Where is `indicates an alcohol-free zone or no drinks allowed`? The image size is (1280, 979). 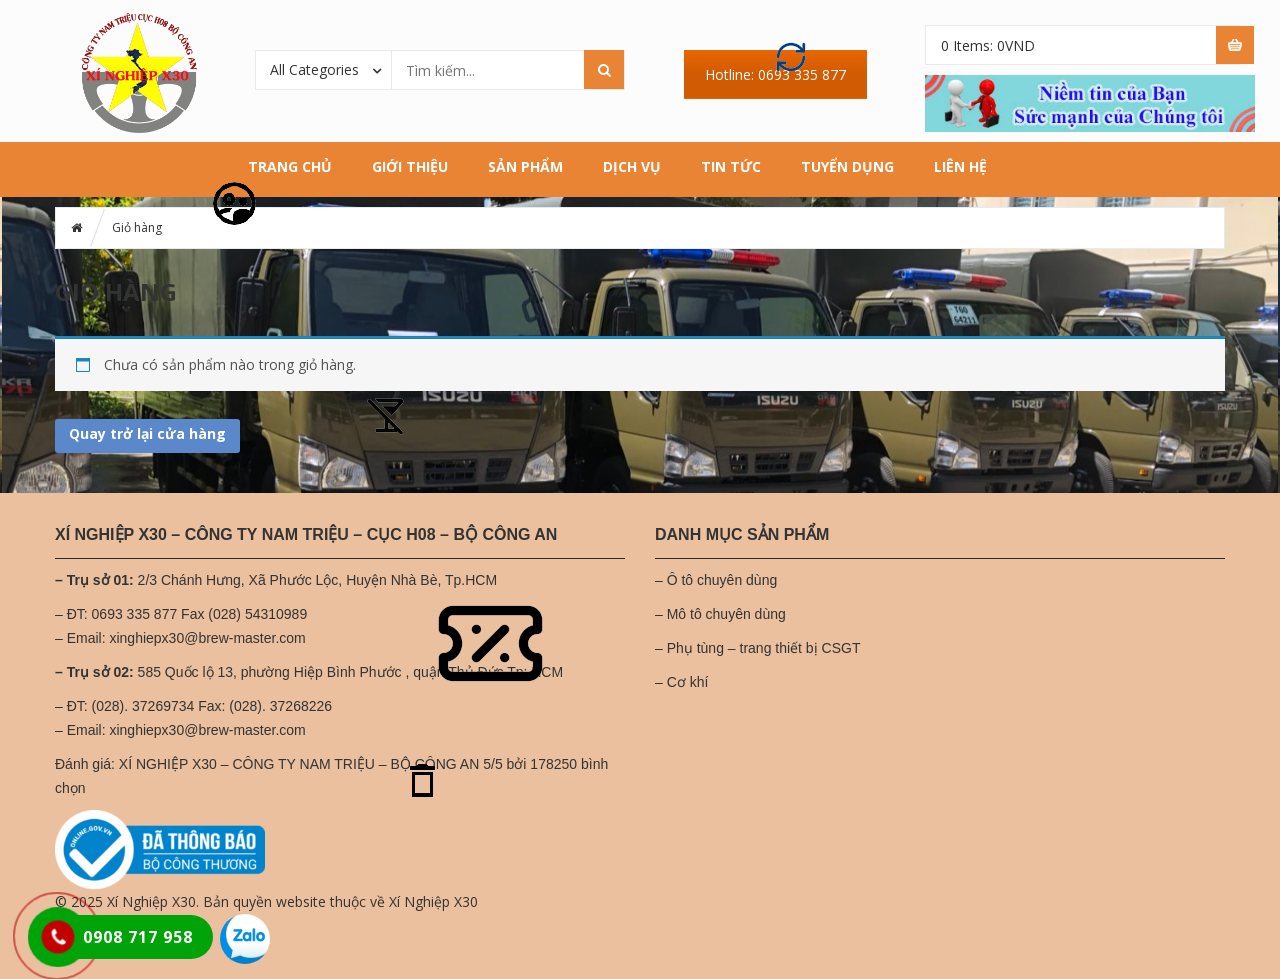 indicates an alcohol-free zone or no drinks allowed is located at coordinates (386, 415).